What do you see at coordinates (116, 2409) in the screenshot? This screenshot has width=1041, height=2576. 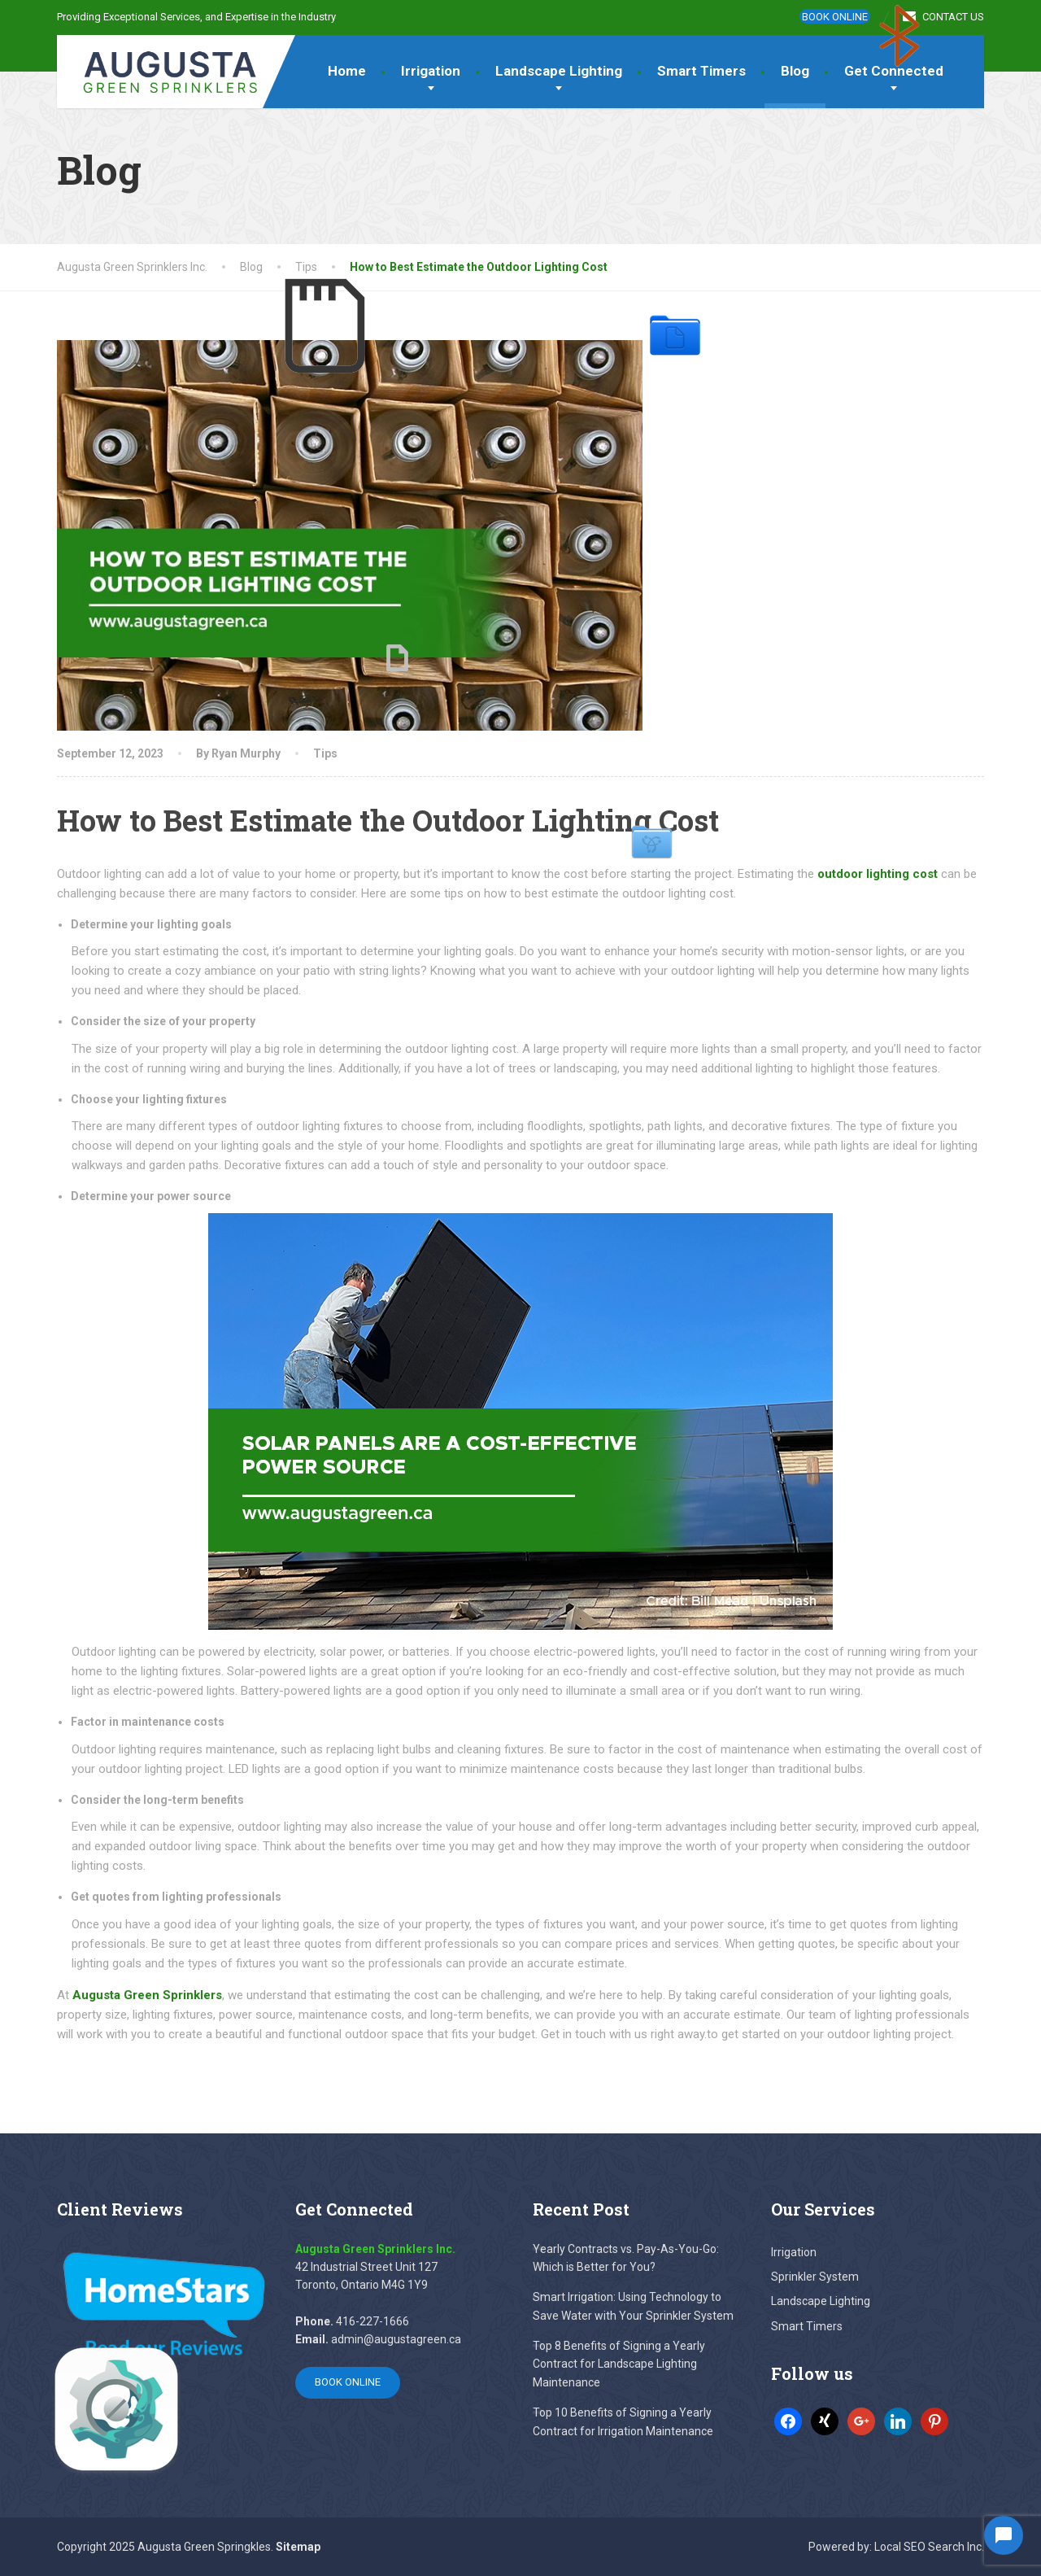 I see `open jacobdev application` at bounding box center [116, 2409].